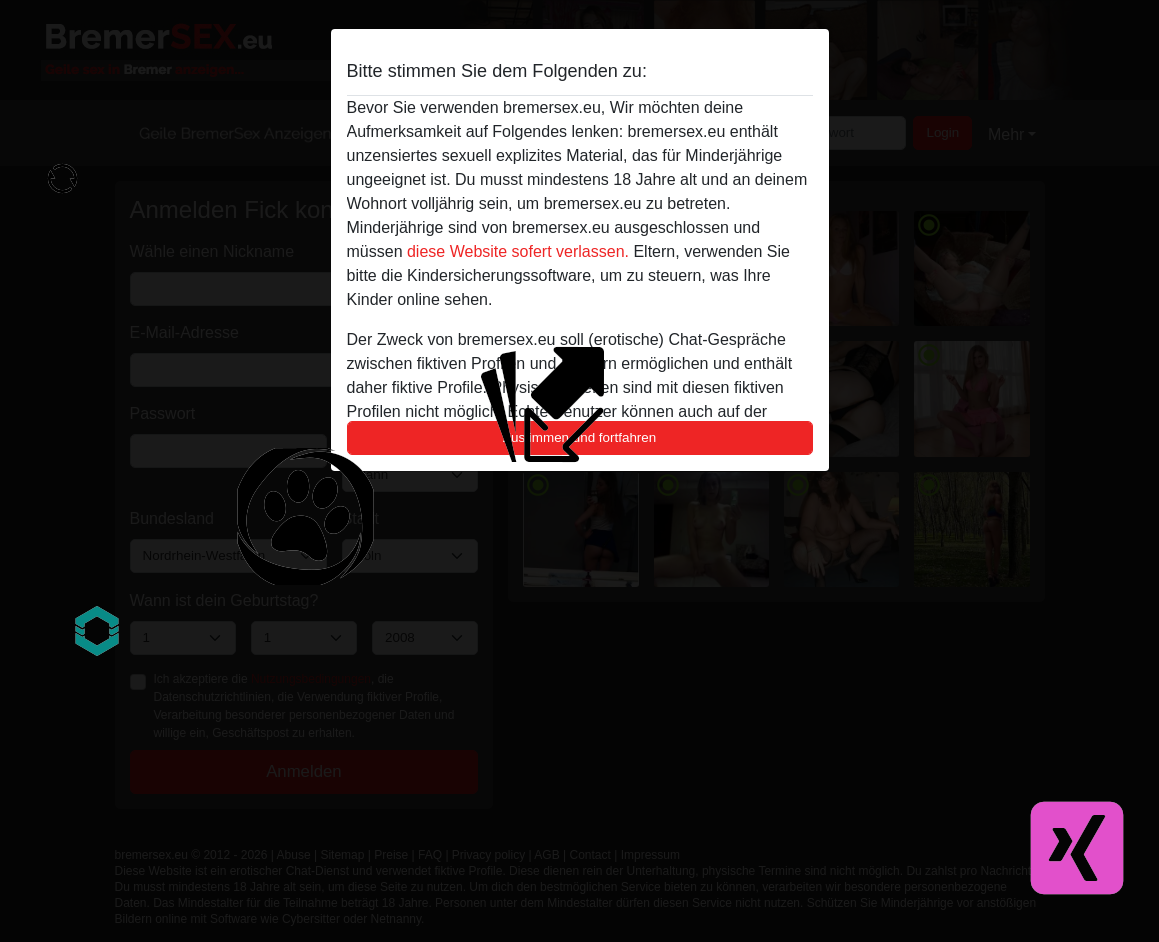 The image size is (1159, 942). Describe the element at coordinates (1077, 848) in the screenshot. I see `open XING professional network app` at that location.